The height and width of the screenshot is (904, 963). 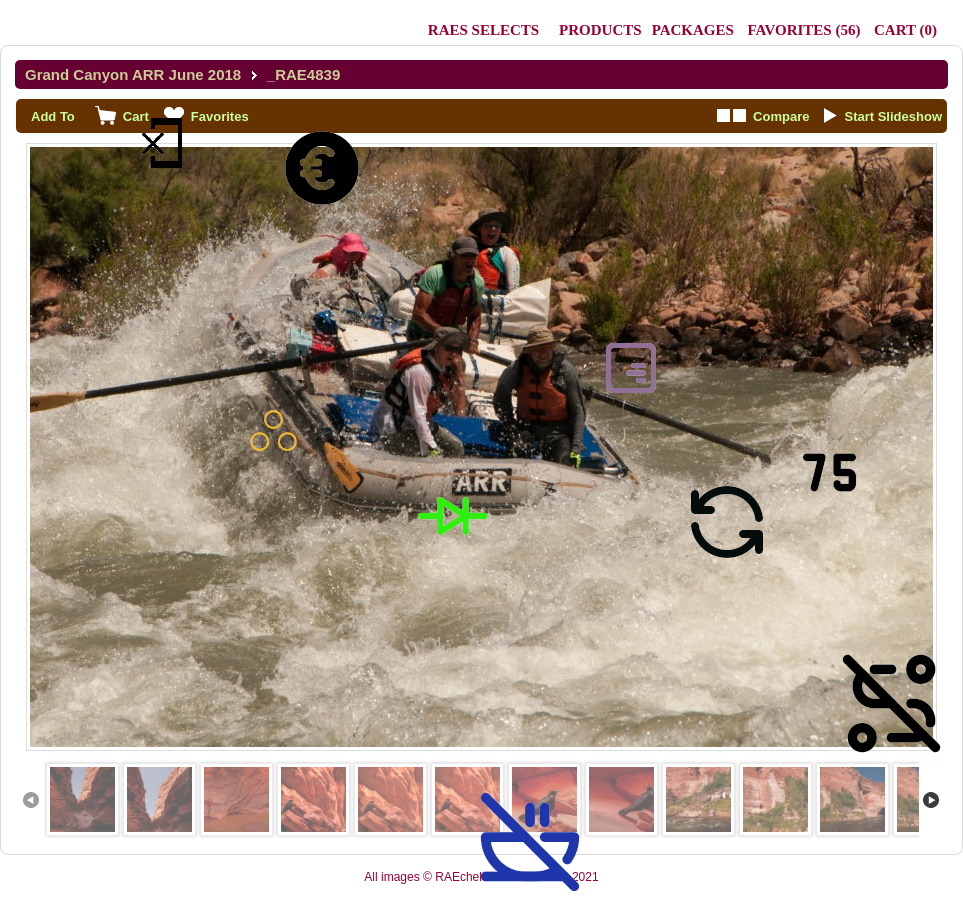 I want to click on refresh or reload current content, so click(x=727, y=522).